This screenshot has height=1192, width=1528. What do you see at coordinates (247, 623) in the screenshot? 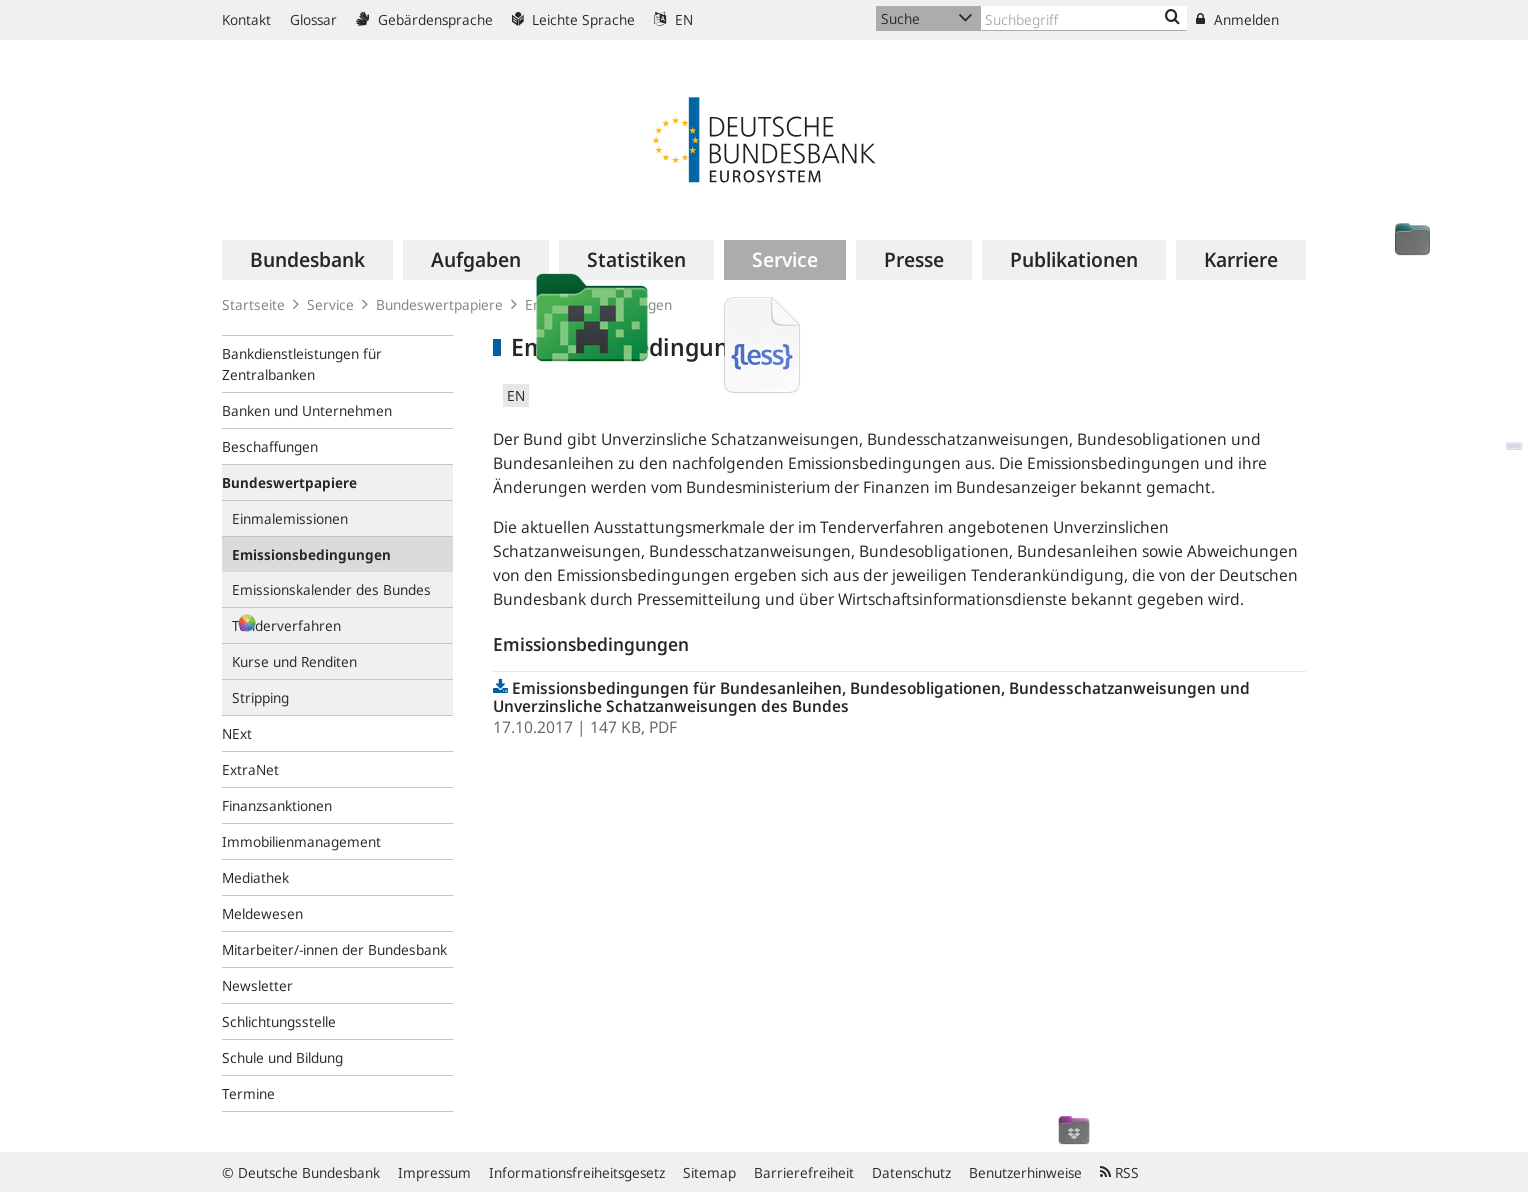
I see `access color management settings` at bounding box center [247, 623].